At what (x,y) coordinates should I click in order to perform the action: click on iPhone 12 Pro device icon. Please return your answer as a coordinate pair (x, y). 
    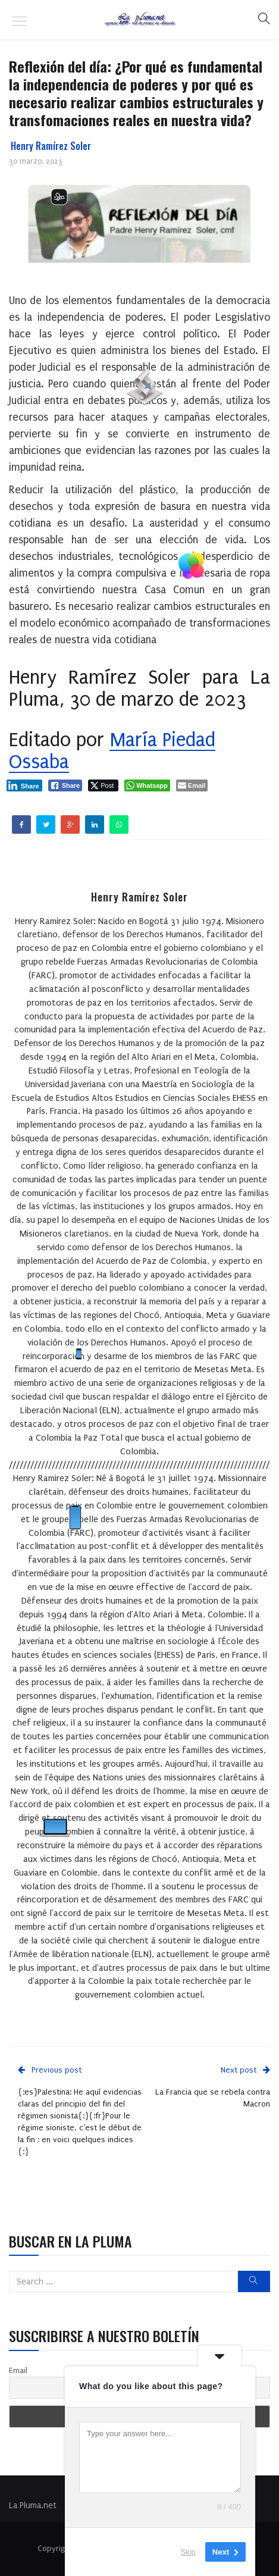
    Looking at the image, I should click on (75, 1517).